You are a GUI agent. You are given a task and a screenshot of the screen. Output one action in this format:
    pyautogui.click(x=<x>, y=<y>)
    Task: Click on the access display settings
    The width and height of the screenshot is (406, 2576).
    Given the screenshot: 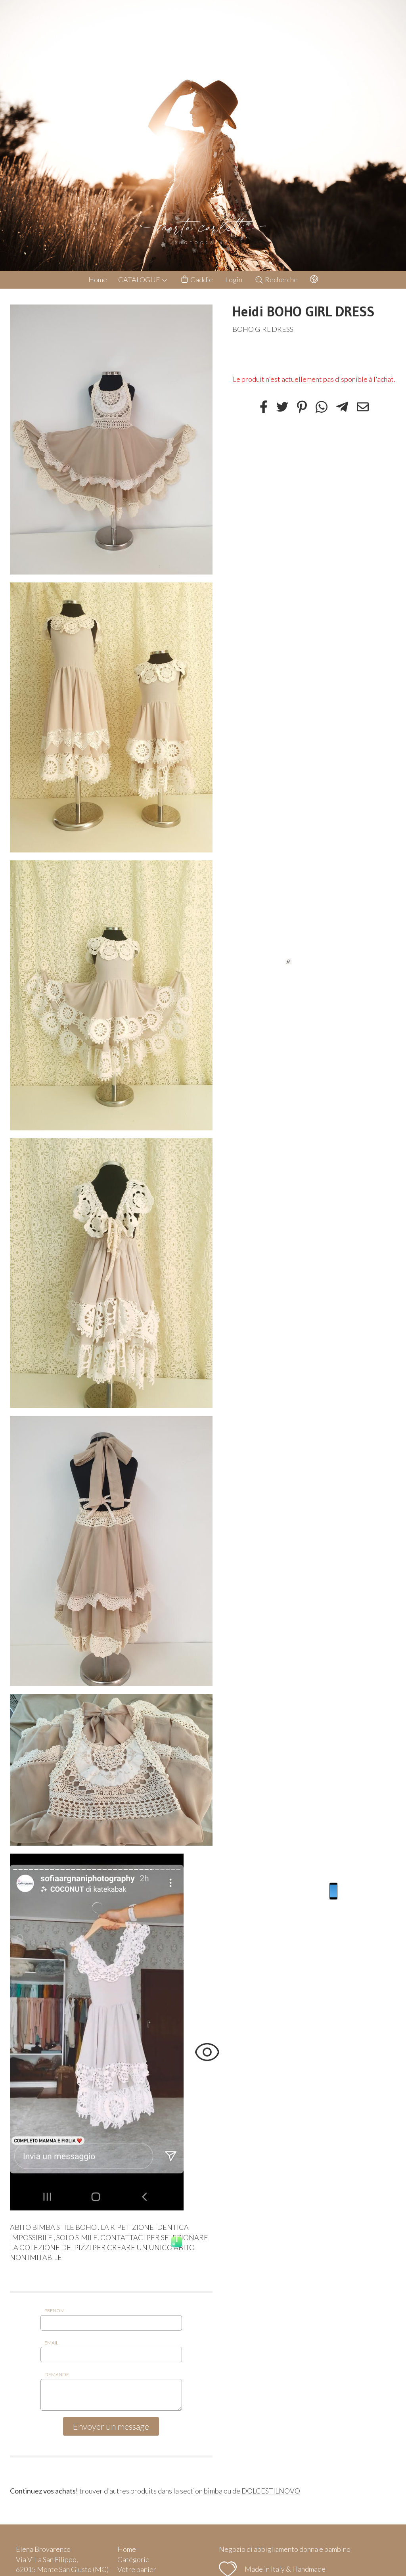 What is the action you would take?
    pyautogui.click(x=207, y=2052)
    